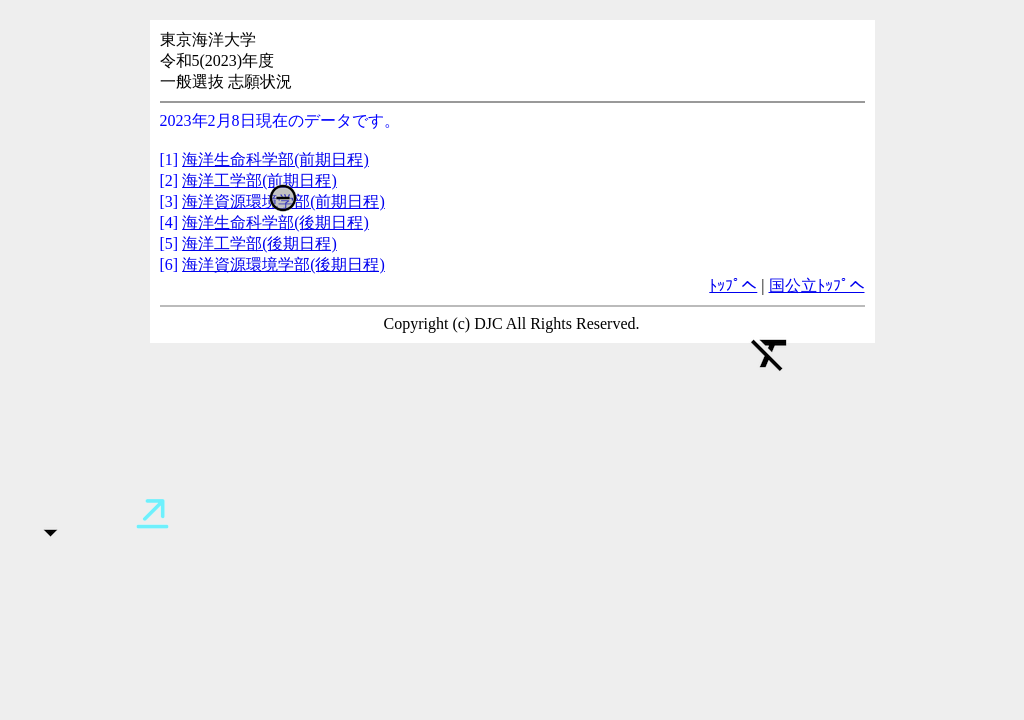 This screenshot has height=720, width=1024. Describe the element at coordinates (283, 198) in the screenshot. I see `do not disturb mode is enabled` at that location.